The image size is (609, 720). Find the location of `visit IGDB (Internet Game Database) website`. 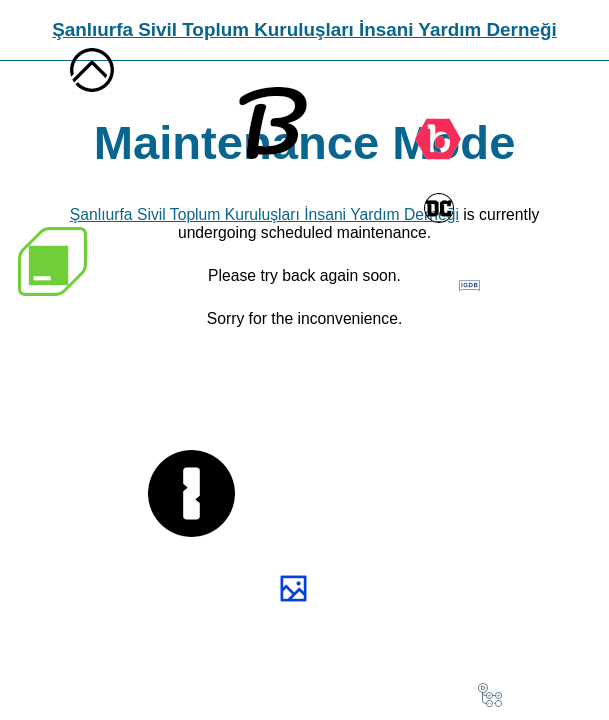

visit IGDB (Internet Game Database) website is located at coordinates (469, 285).